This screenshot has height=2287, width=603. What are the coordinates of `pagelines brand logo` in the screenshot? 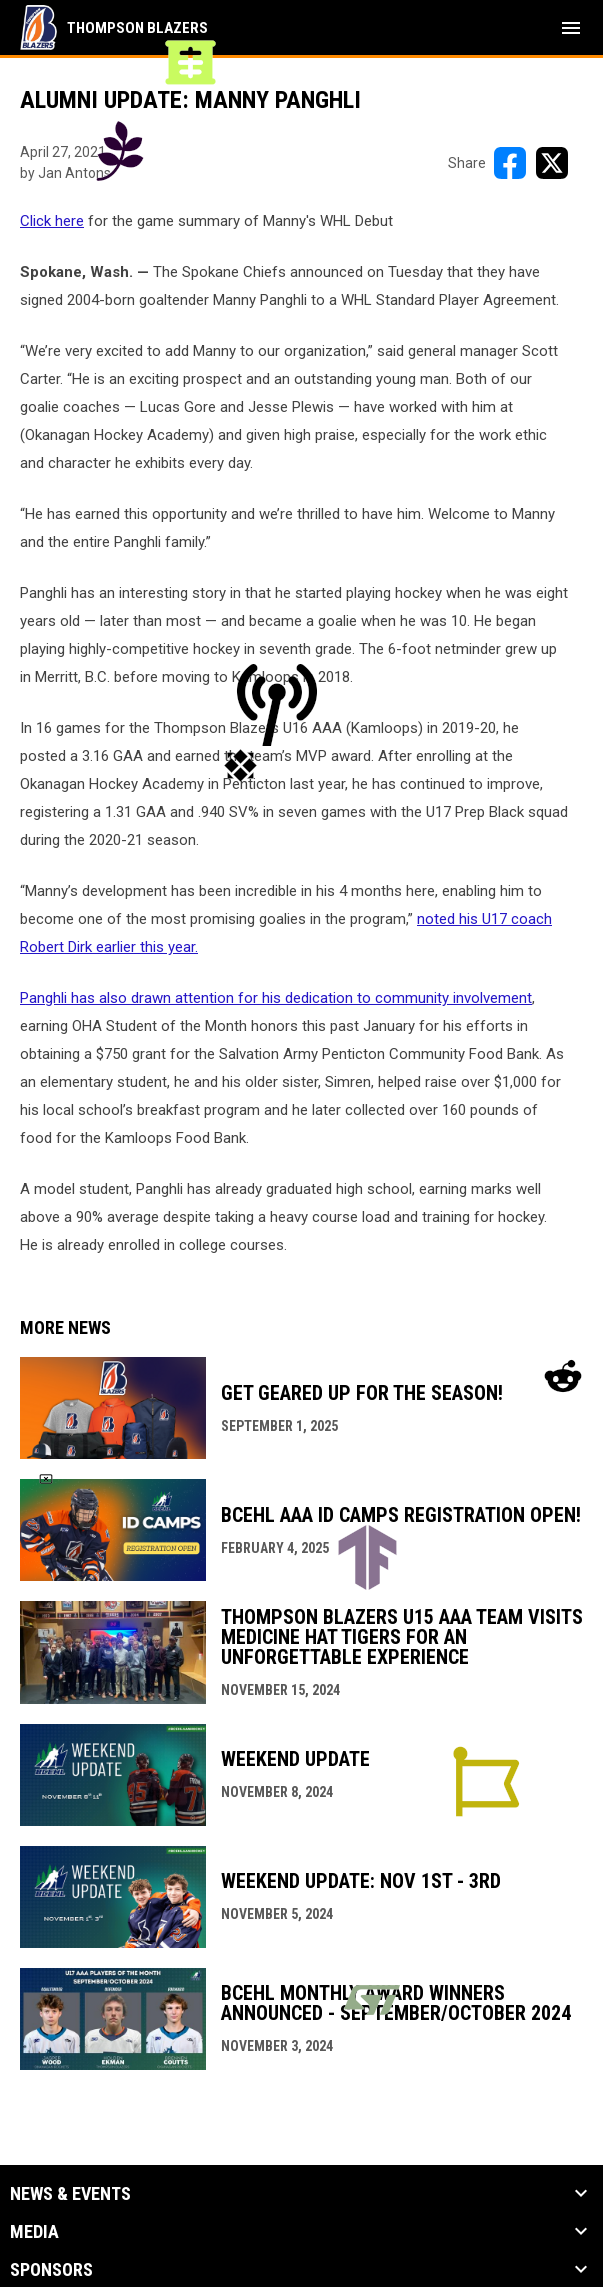 It's located at (120, 151).